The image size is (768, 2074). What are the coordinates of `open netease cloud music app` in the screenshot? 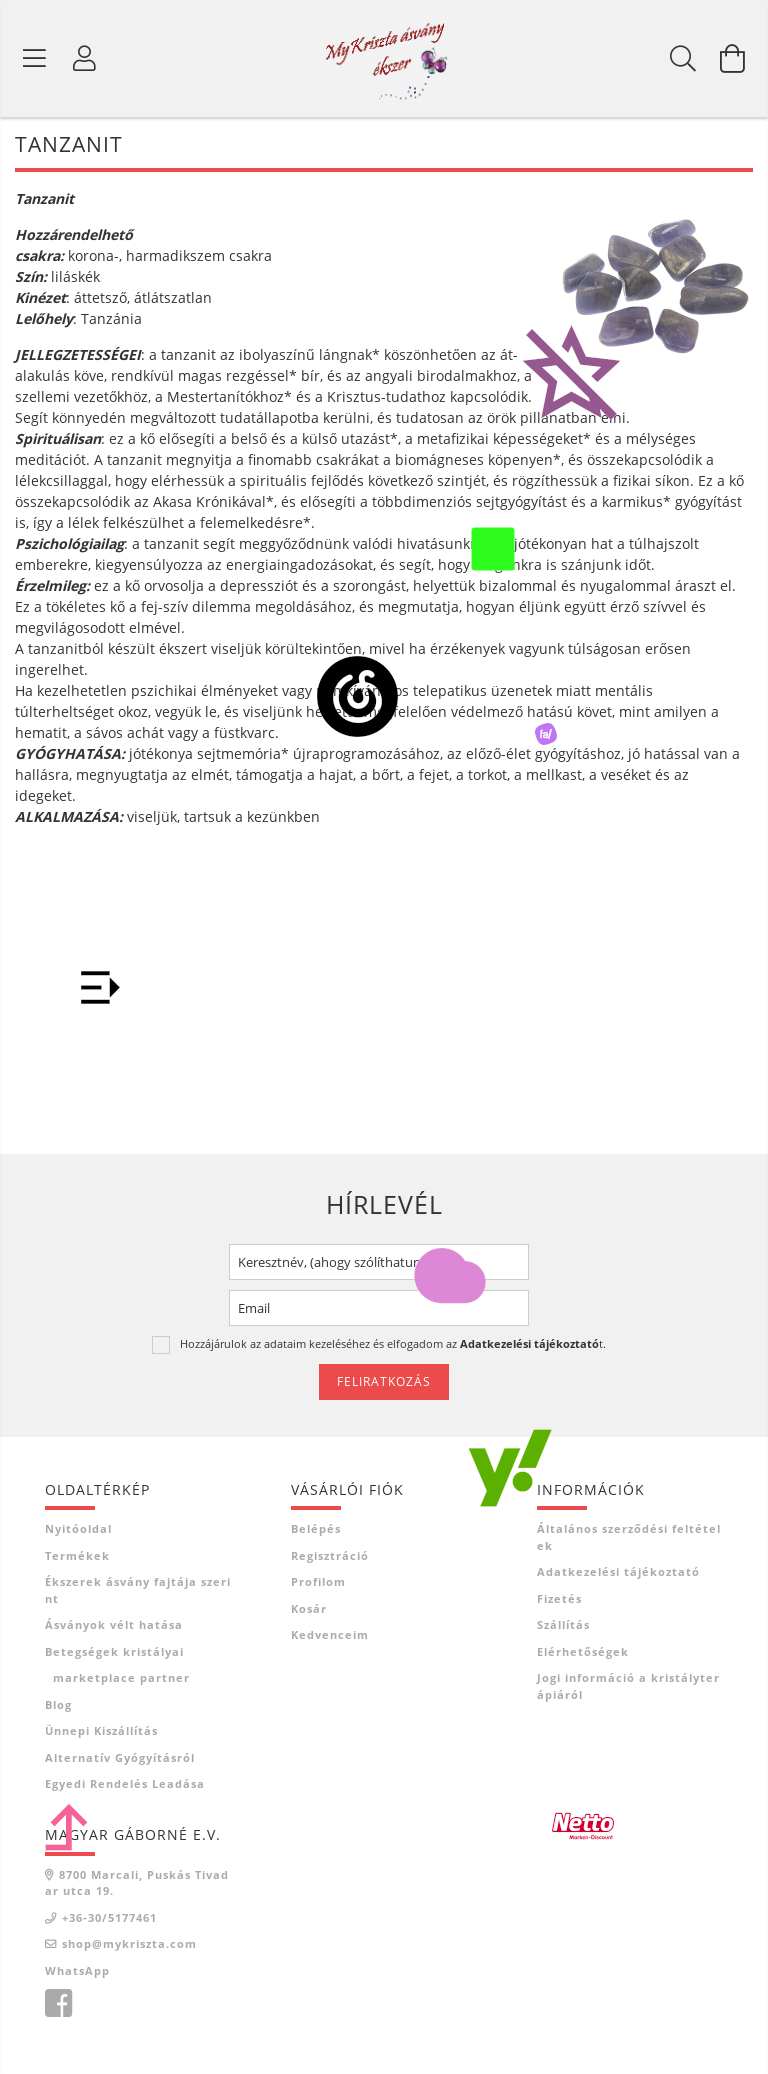 It's located at (357, 696).